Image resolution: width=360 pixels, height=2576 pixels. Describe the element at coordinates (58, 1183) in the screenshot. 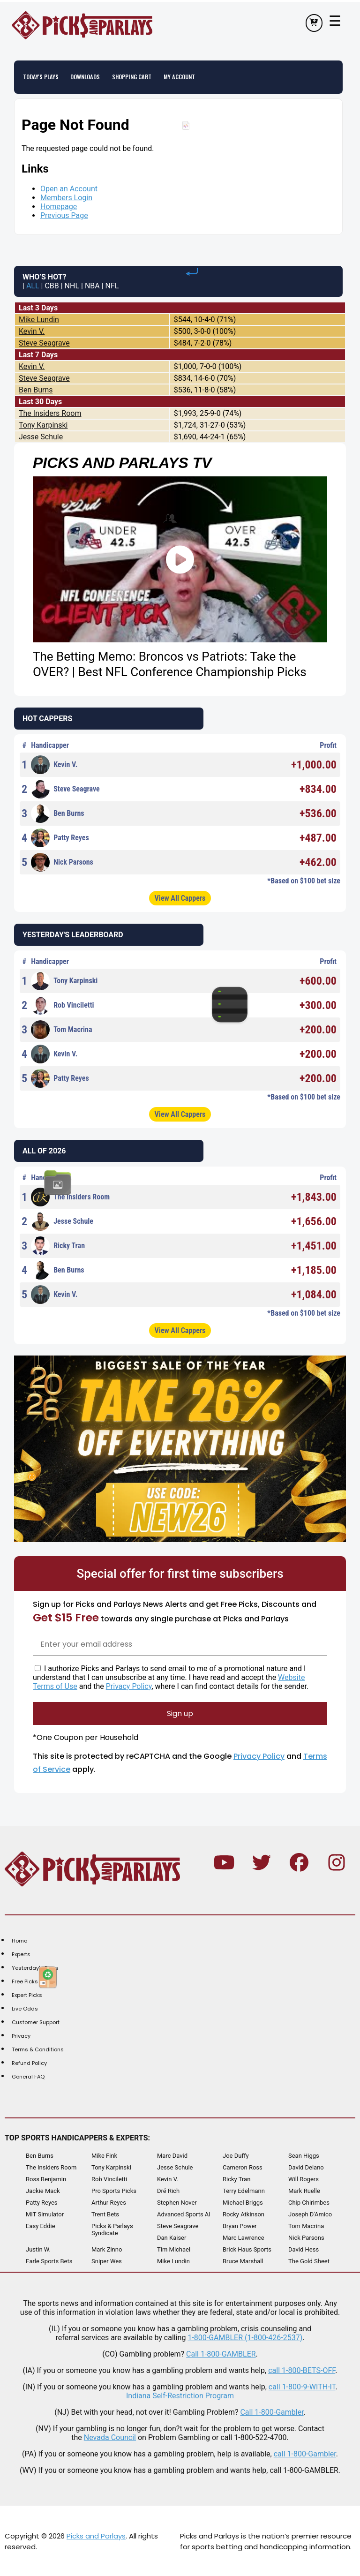

I see `open pictures folder` at that location.